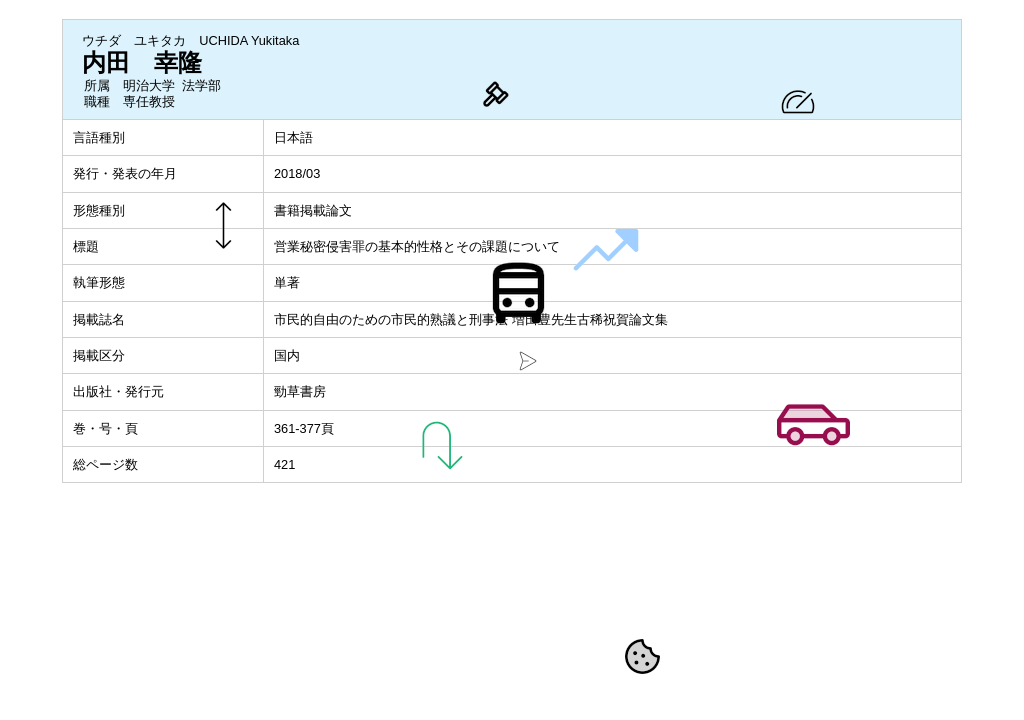 The image size is (1024, 720). What do you see at coordinates (518, 294) in the screenshot?
I see `get bus directions or routes` at bounding box center [518, 294].